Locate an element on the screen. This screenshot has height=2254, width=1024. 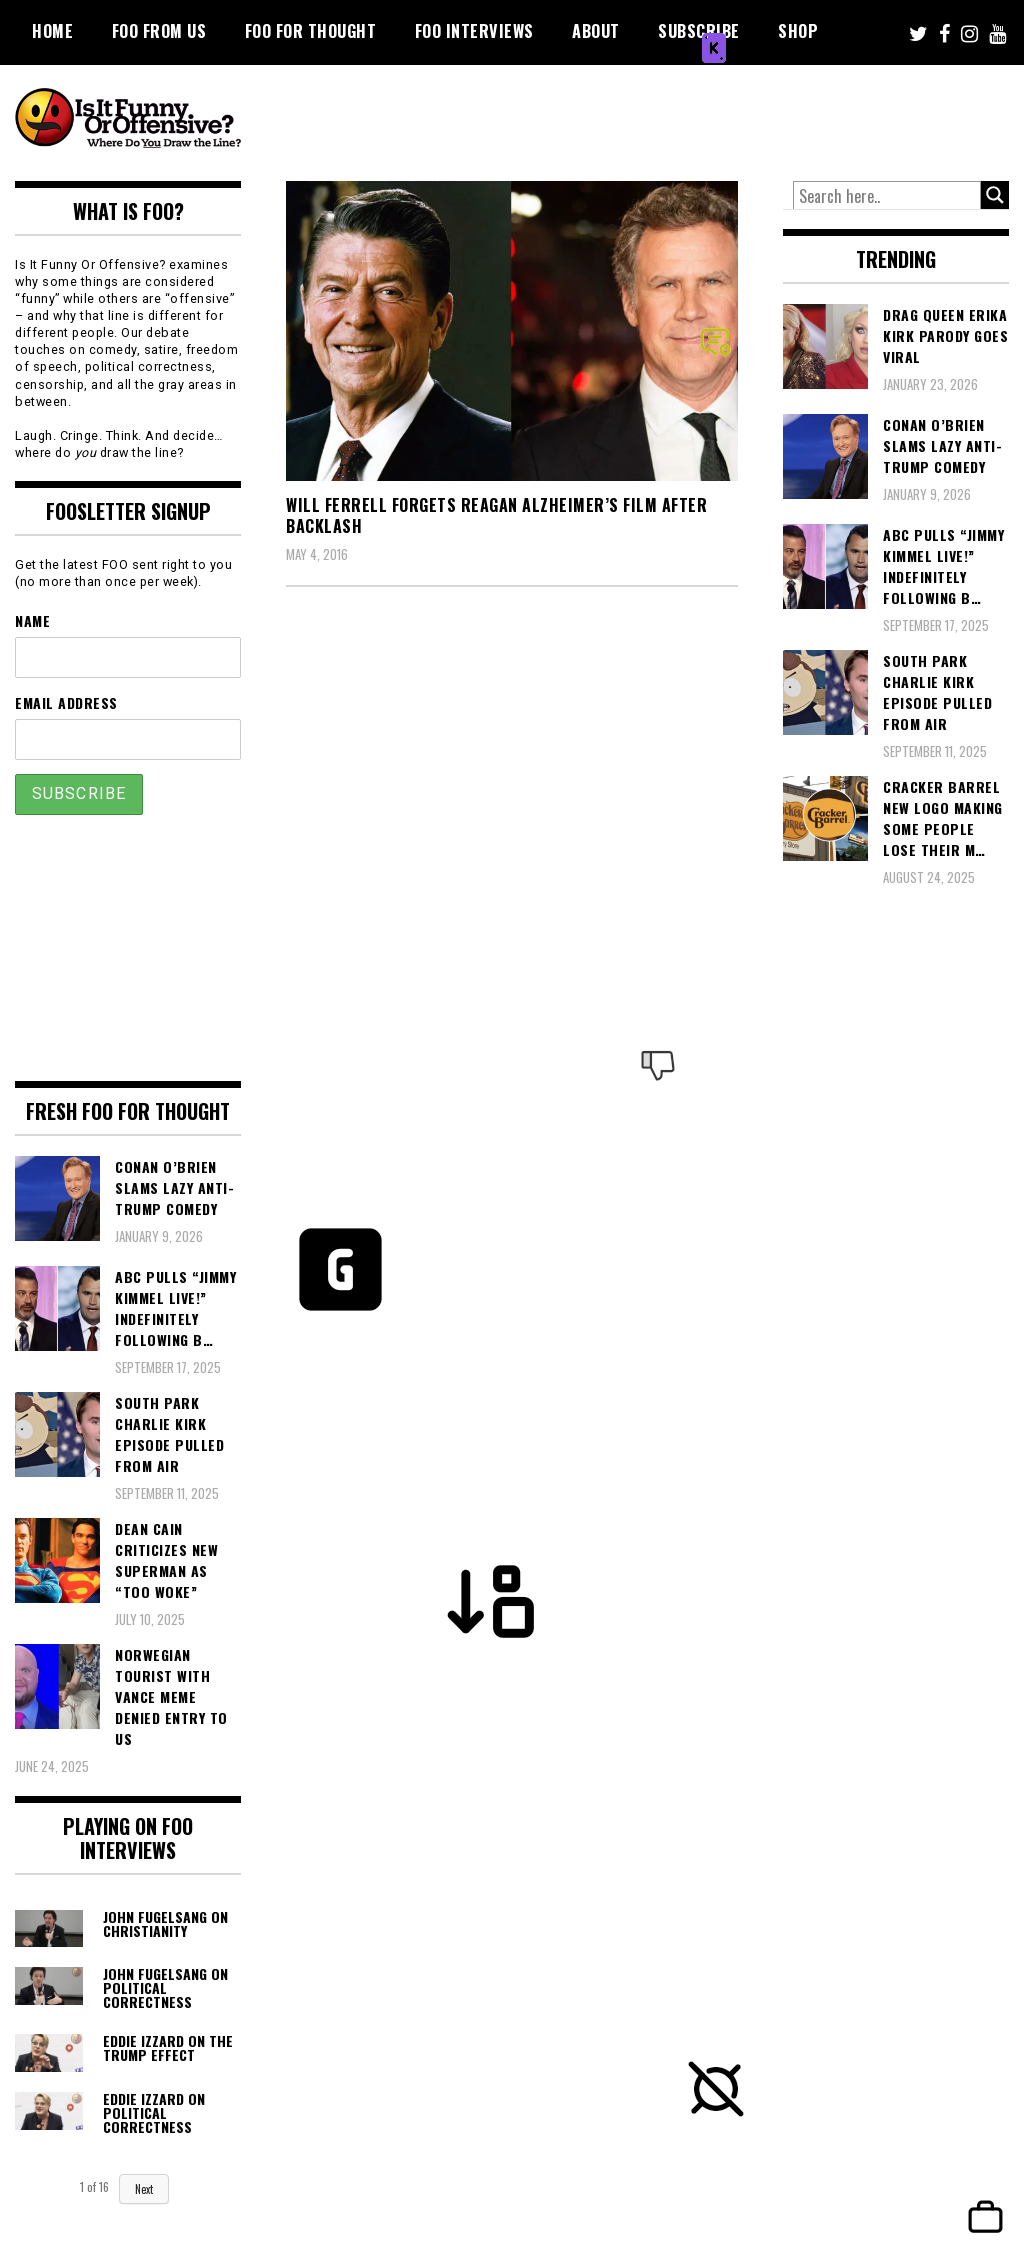
pin a message to a specific location is located at coordinates (715, 341).